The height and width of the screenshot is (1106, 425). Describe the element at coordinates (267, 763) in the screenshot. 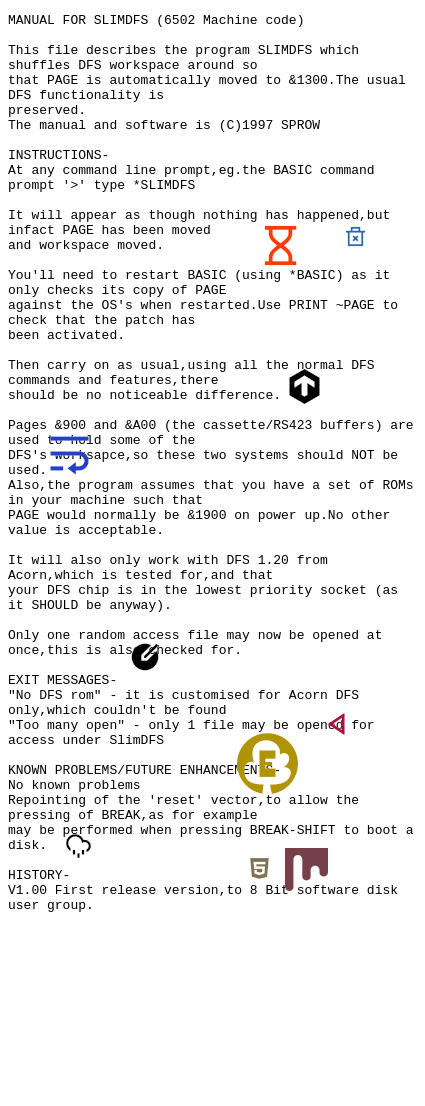

I see `open ecosia search engine` at that location.